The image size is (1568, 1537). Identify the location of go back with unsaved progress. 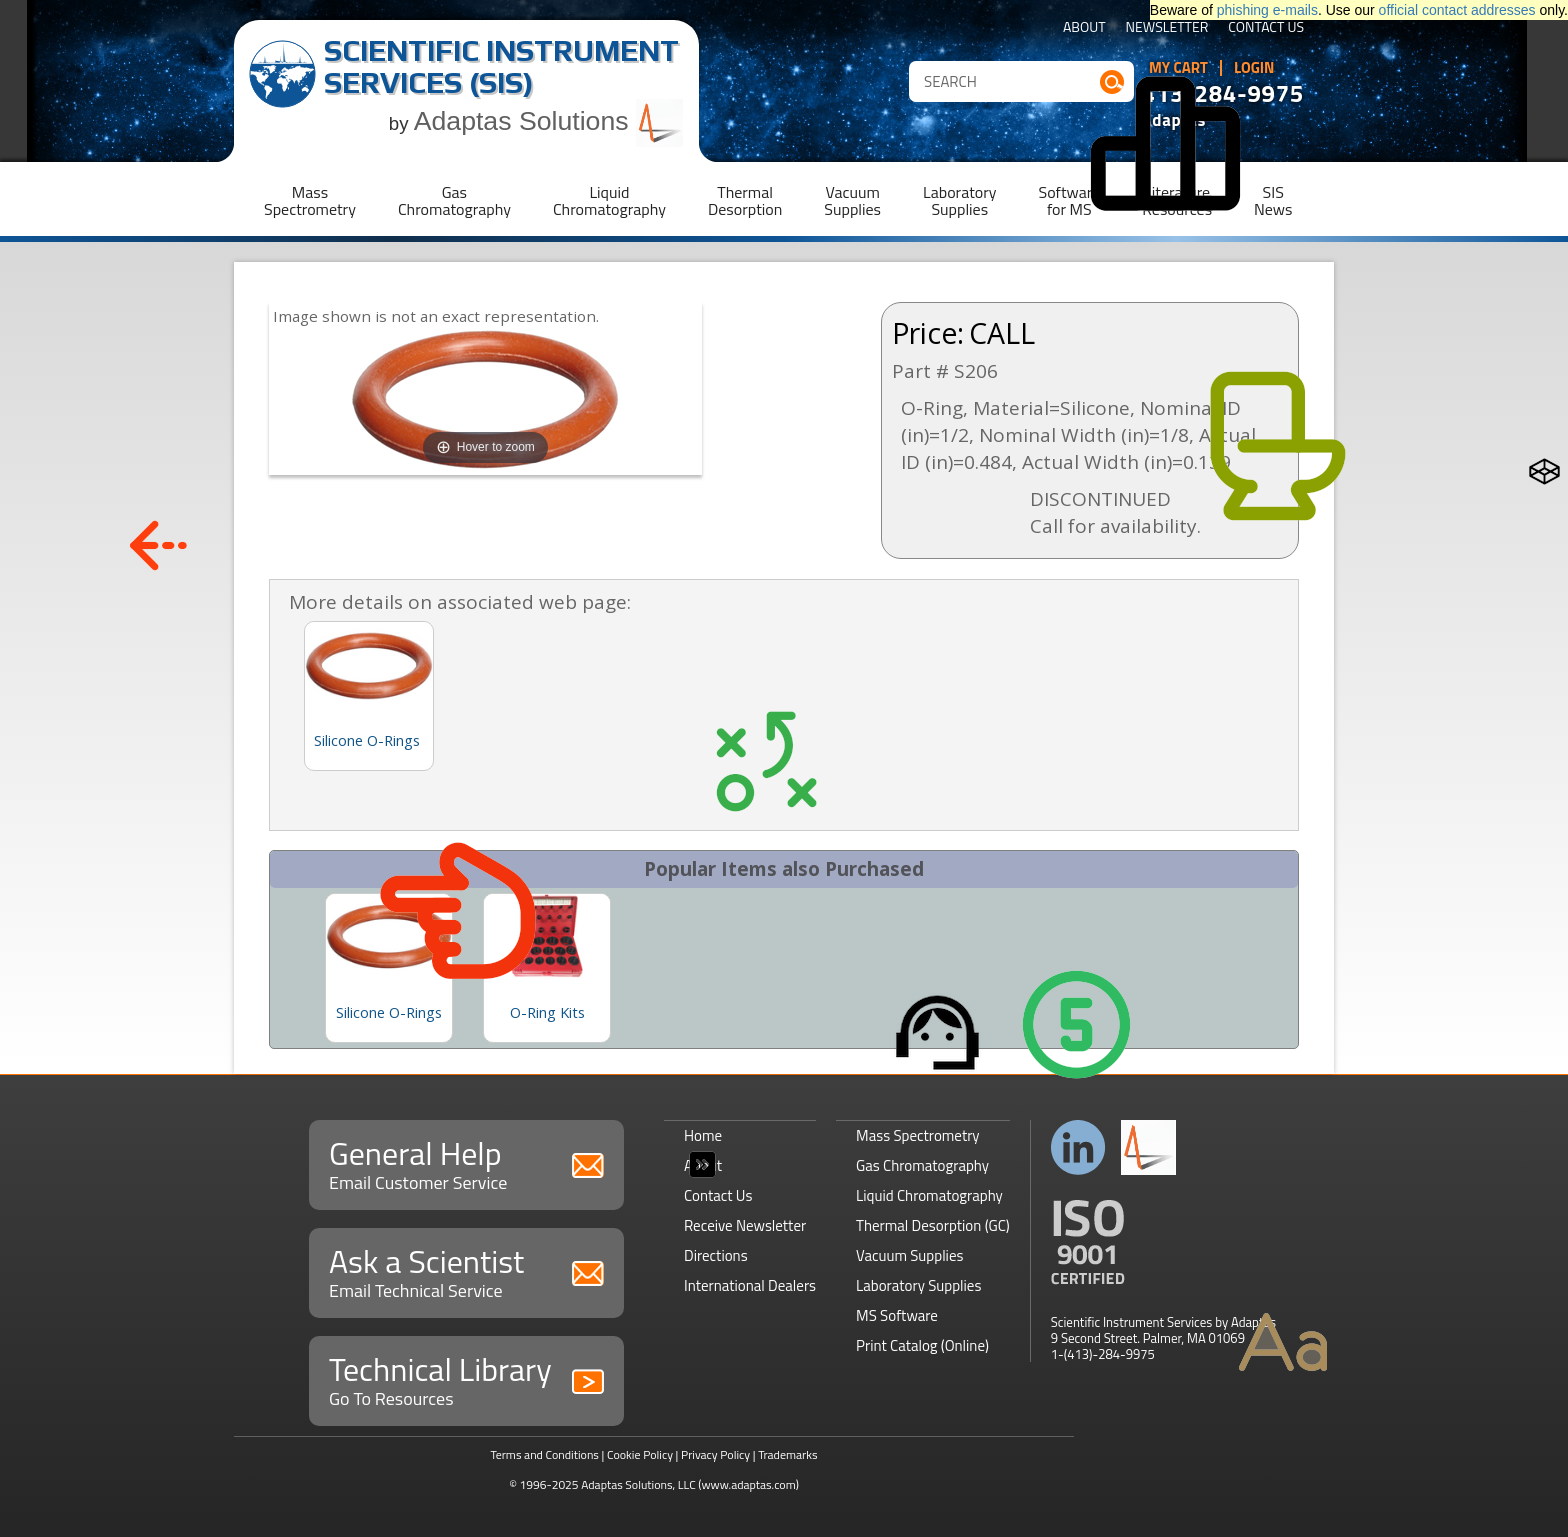
(158, 545).